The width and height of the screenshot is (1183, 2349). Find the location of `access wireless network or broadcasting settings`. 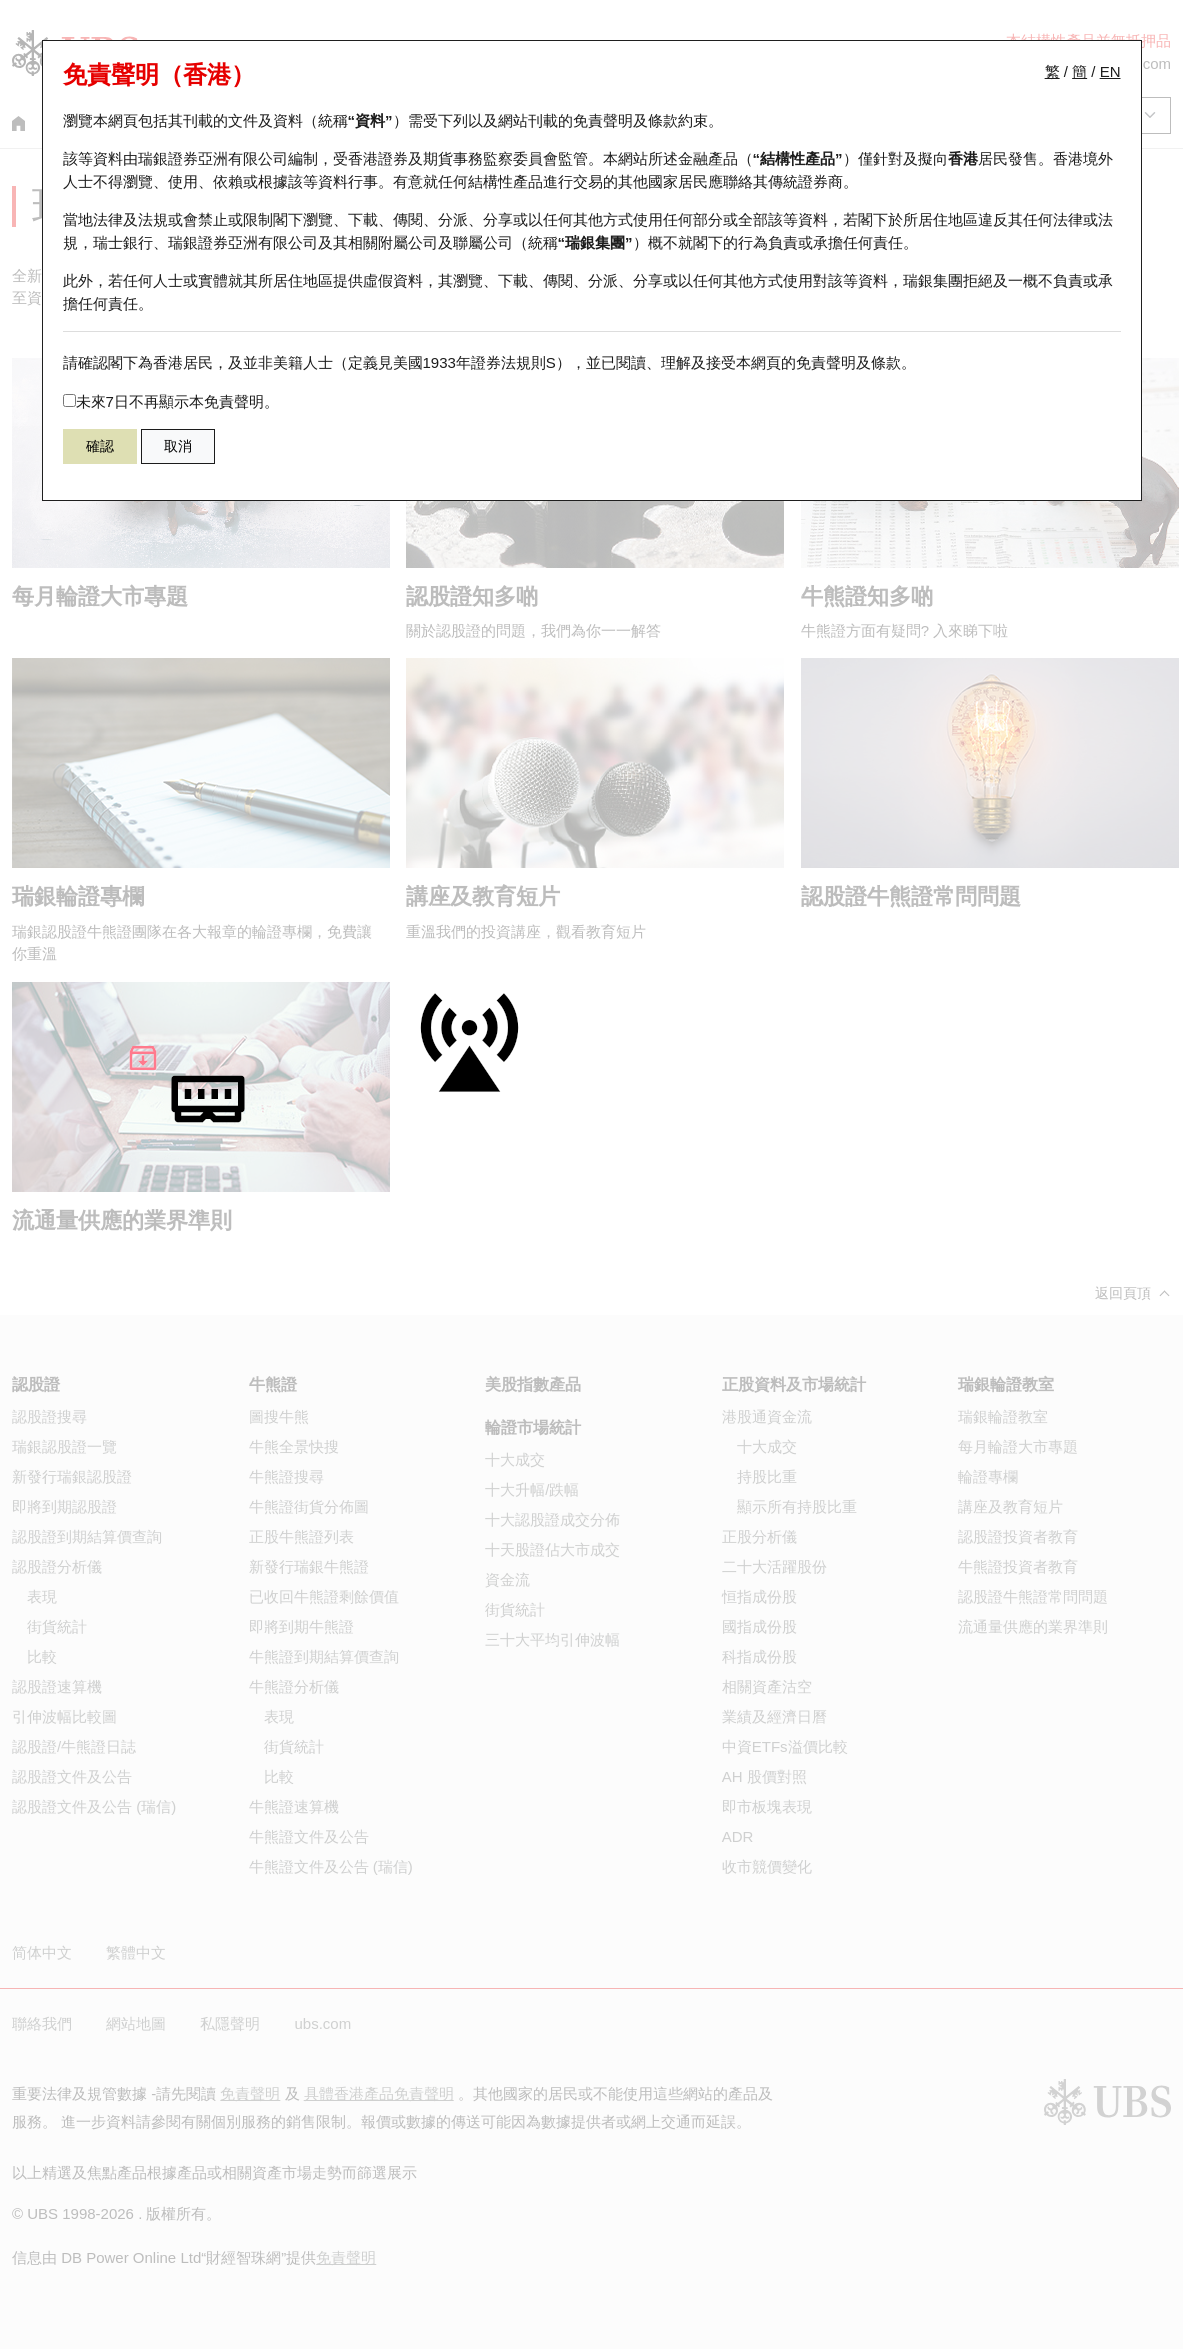

access wireless network or broadcasting settings is located at coordinates (469, 1040).